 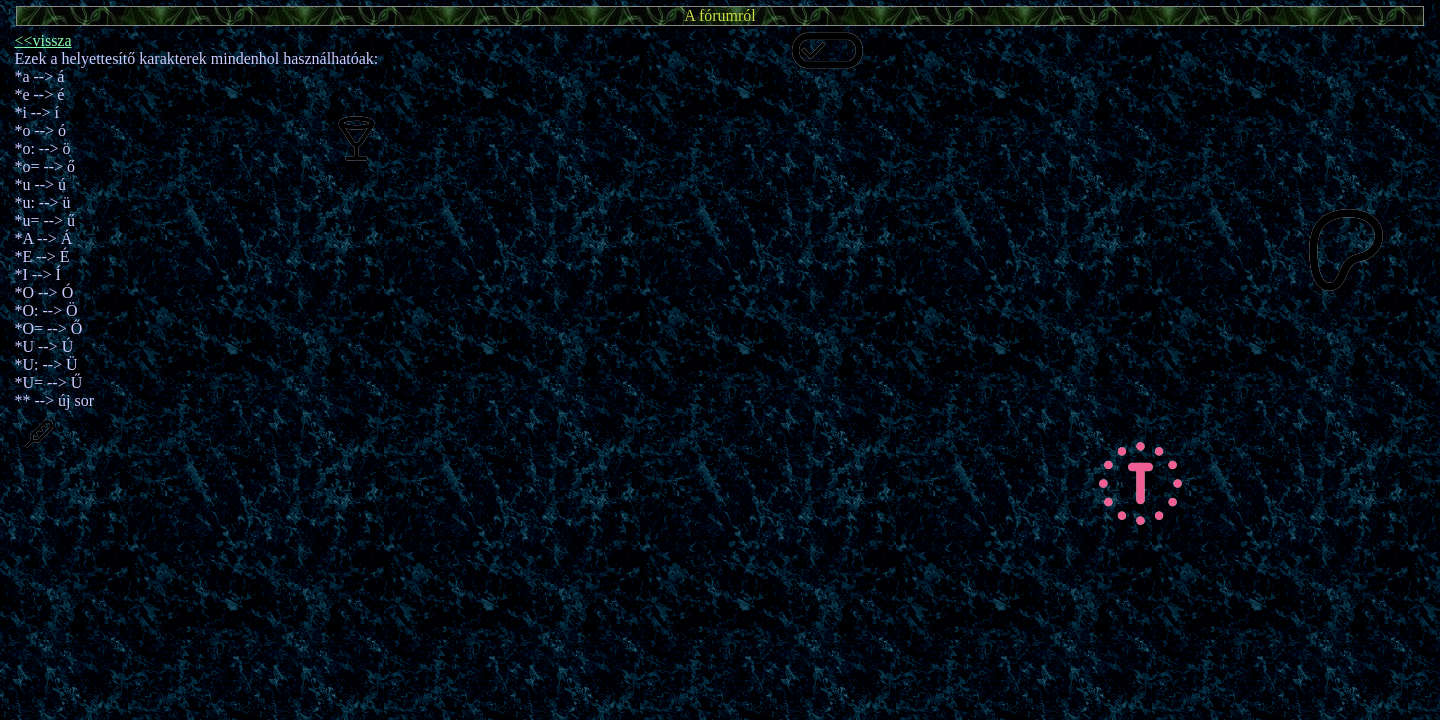 What do you see at coordinates (1140, 483) in the screenshot?
I see `indicates text formatting or typography options` at bounding box center [1140, 483].